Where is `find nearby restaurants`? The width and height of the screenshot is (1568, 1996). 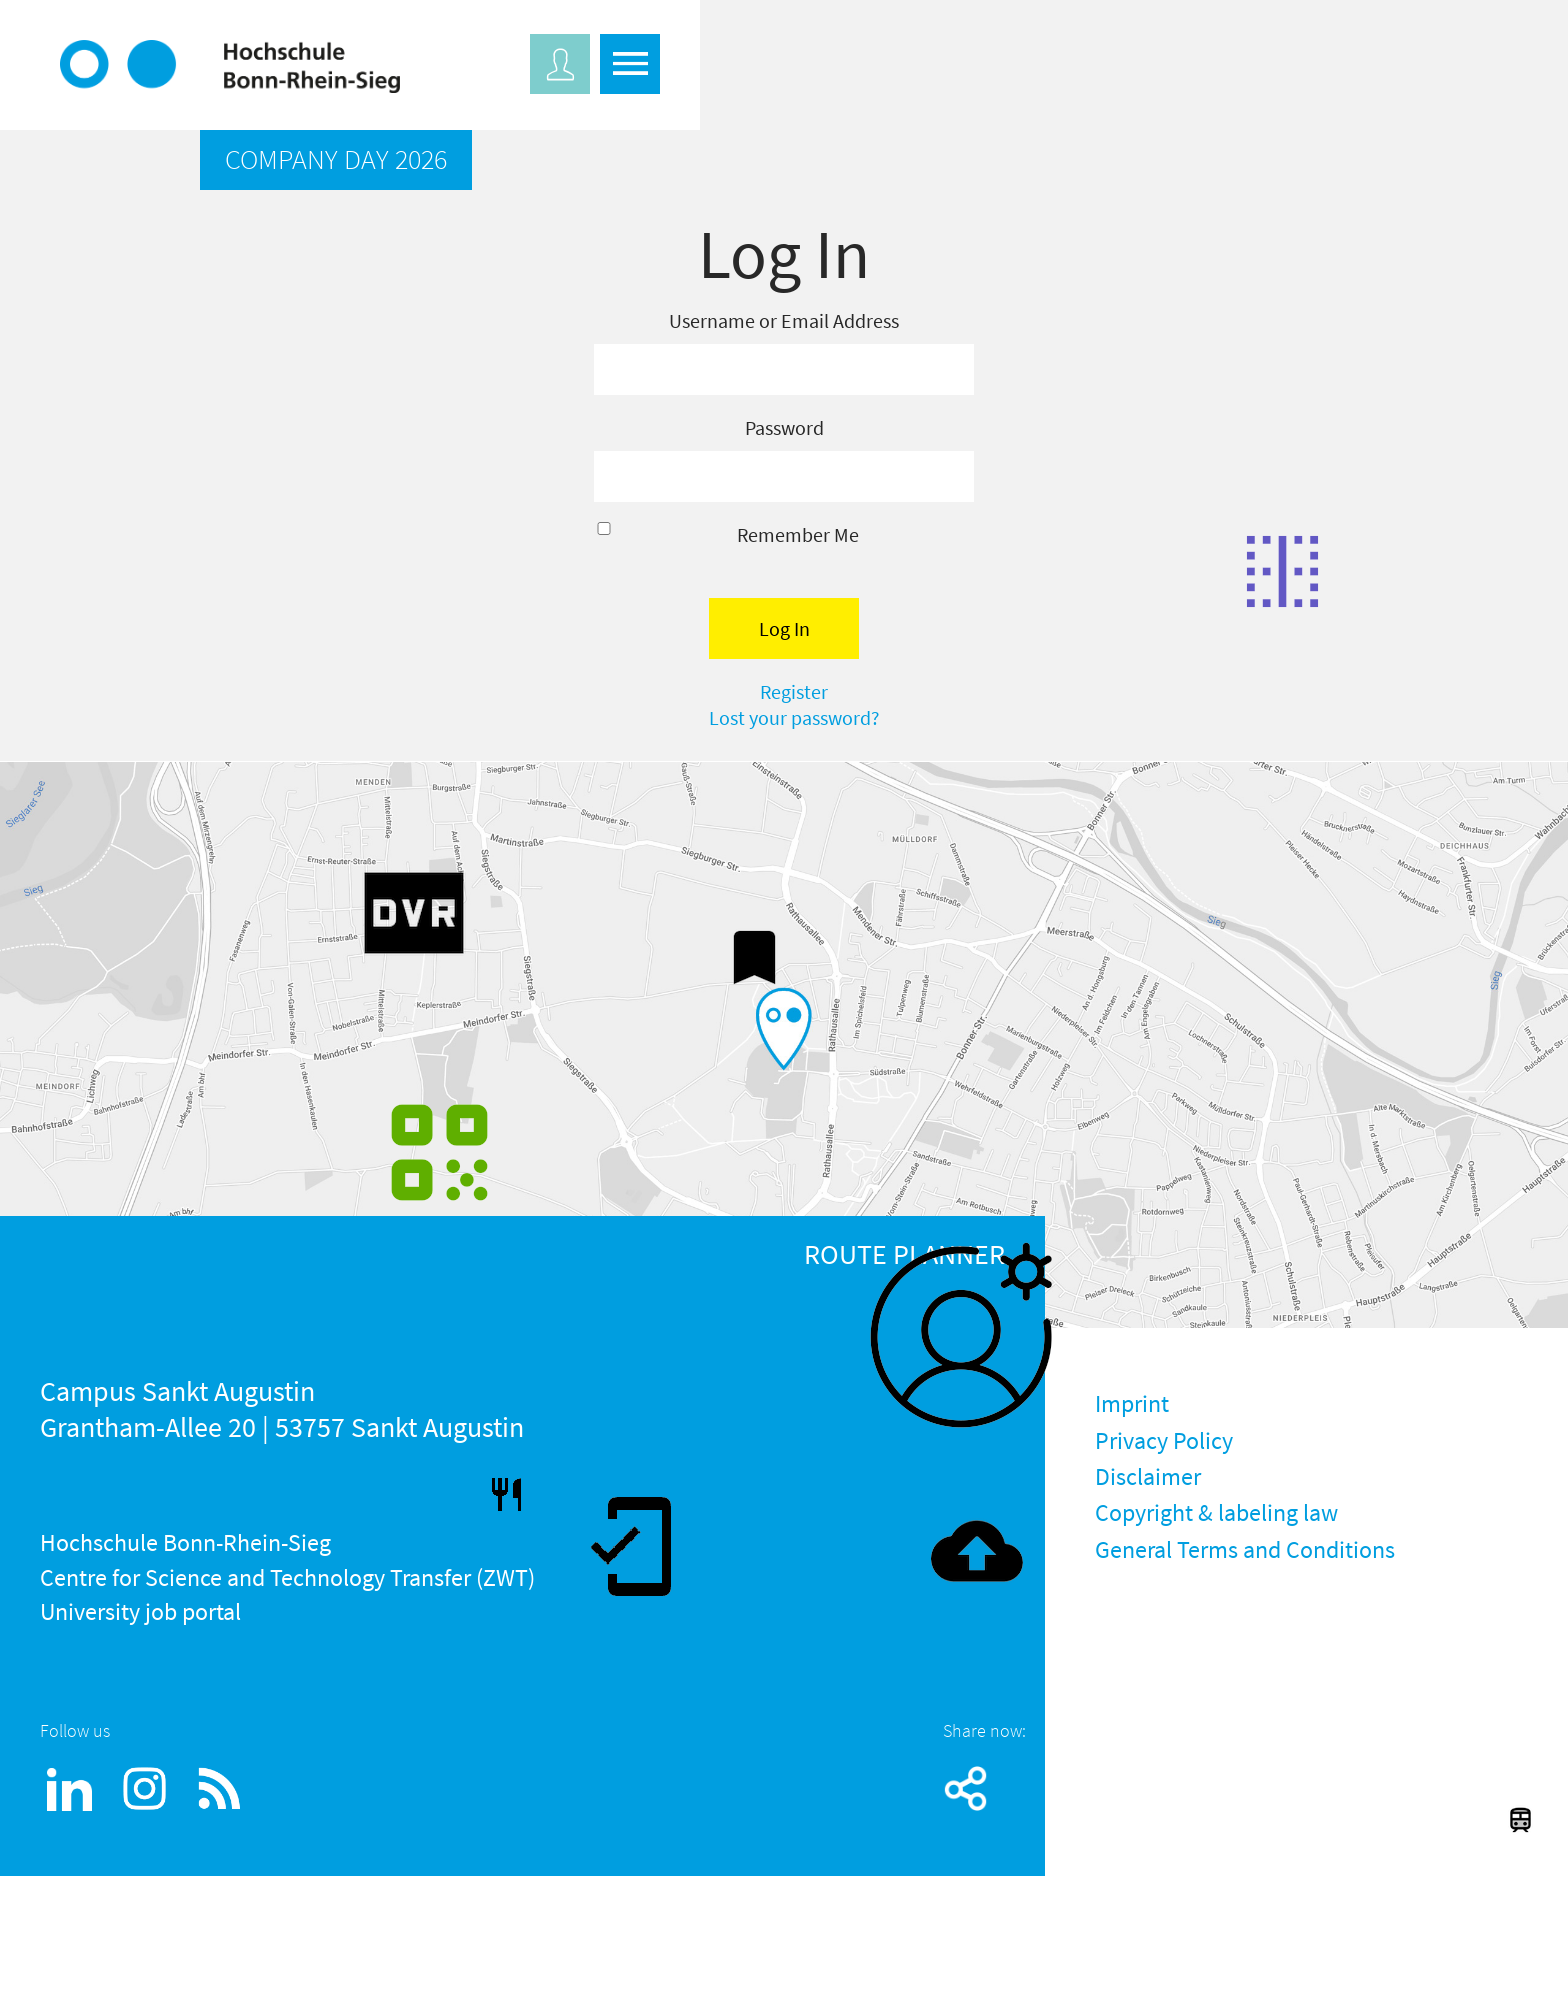
find nearby restaurants is located at coordinates (506, 1494).